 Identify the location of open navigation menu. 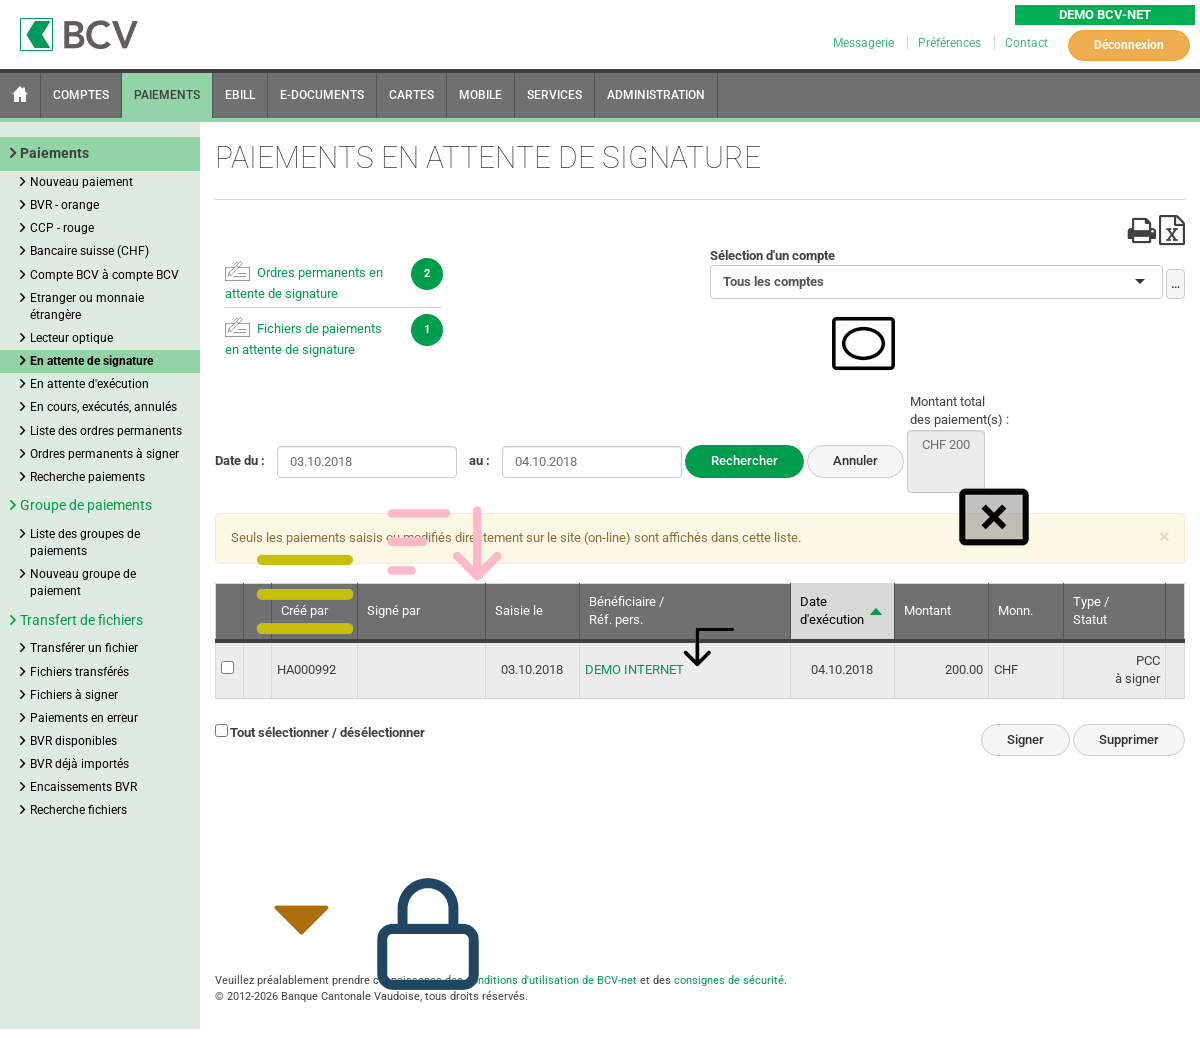
(305, 596).